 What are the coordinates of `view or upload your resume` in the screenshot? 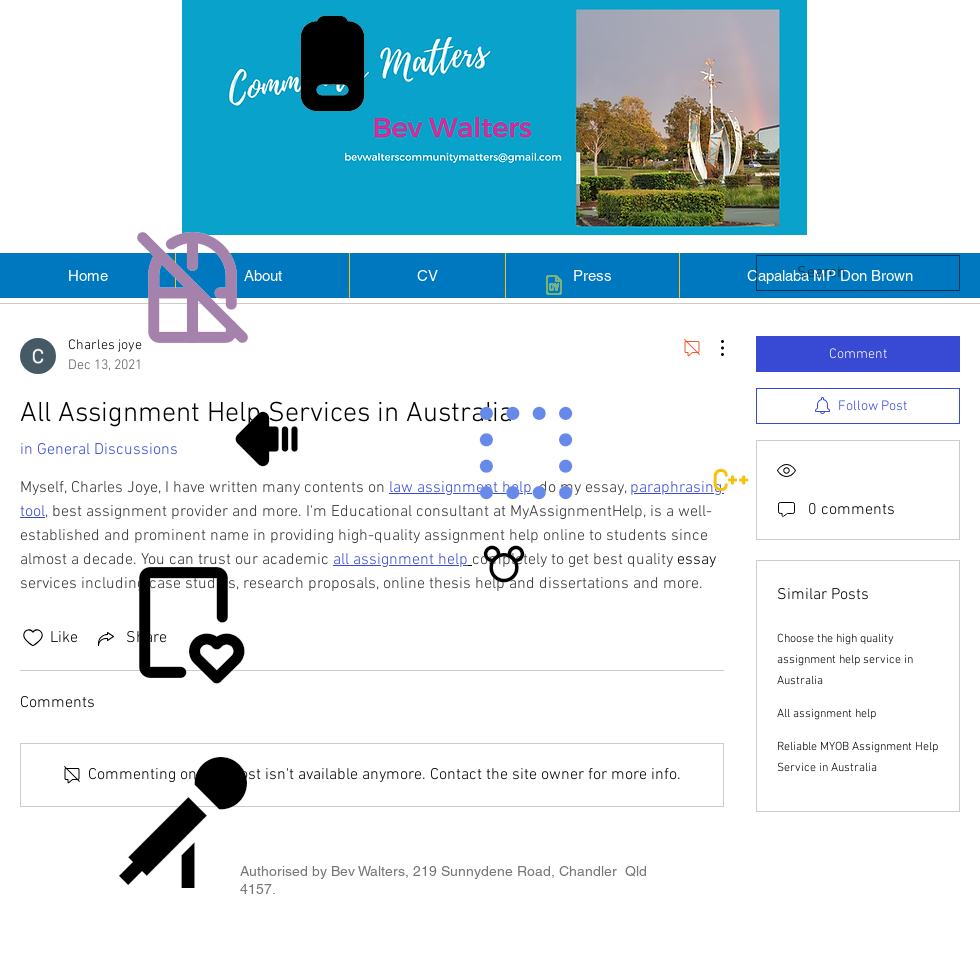 It's located at (554, 285).